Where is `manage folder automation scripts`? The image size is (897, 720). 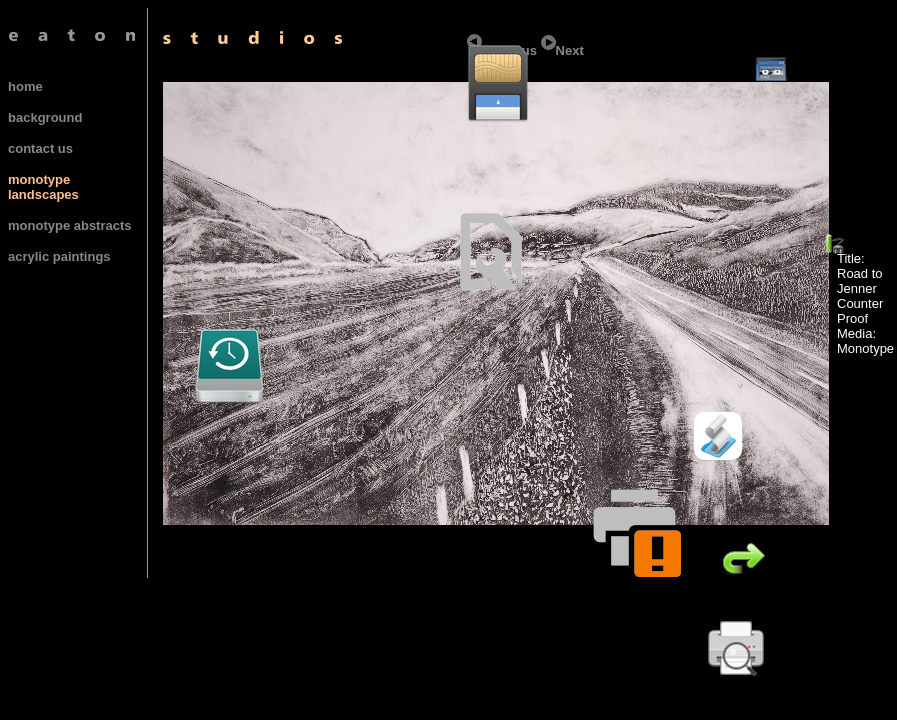 manage folder automation scripts is located at coordinates (718, 436).